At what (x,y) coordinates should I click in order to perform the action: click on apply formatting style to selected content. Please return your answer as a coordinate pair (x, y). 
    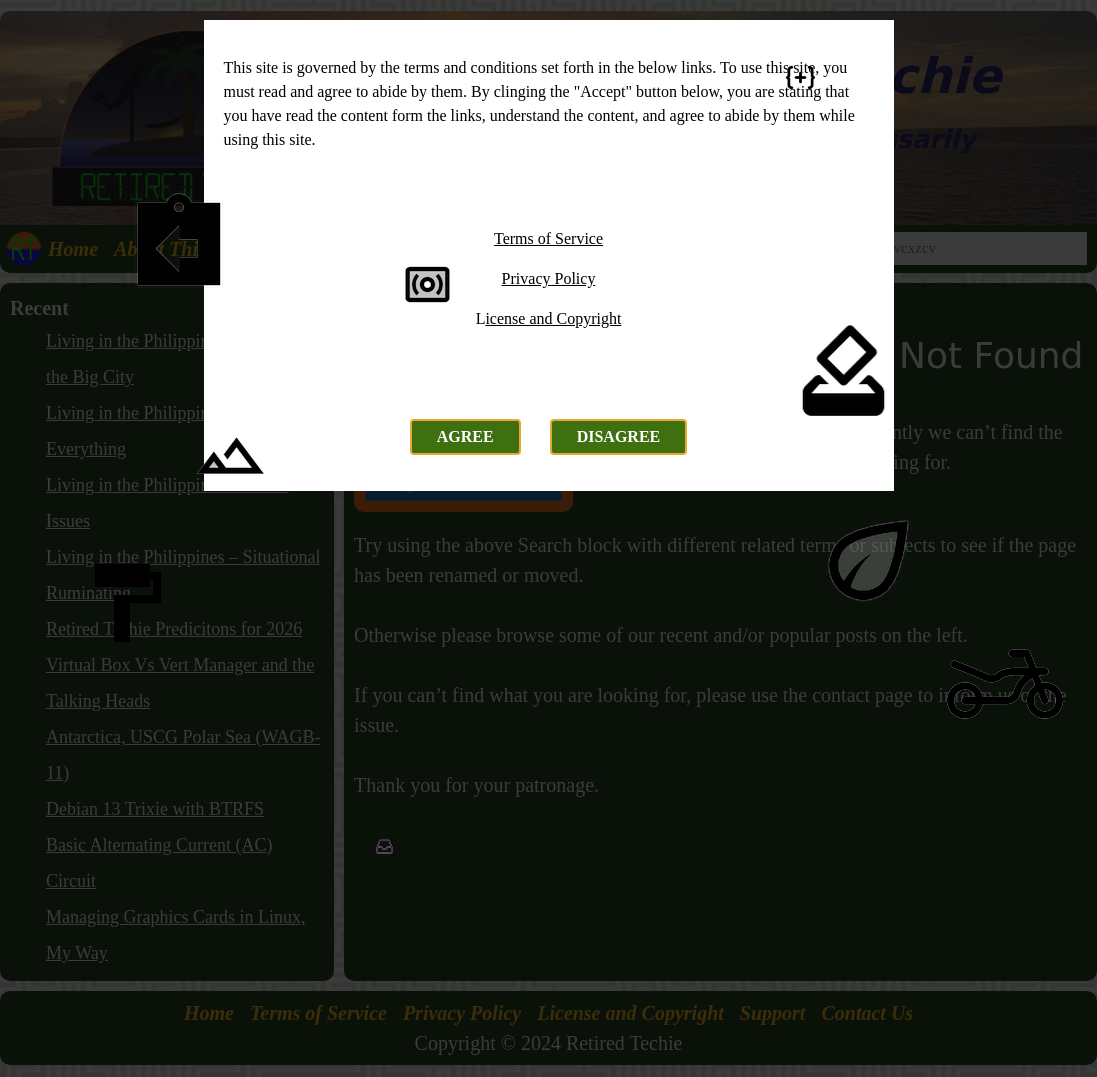
    Looking at the image, I should click on (126, 603).